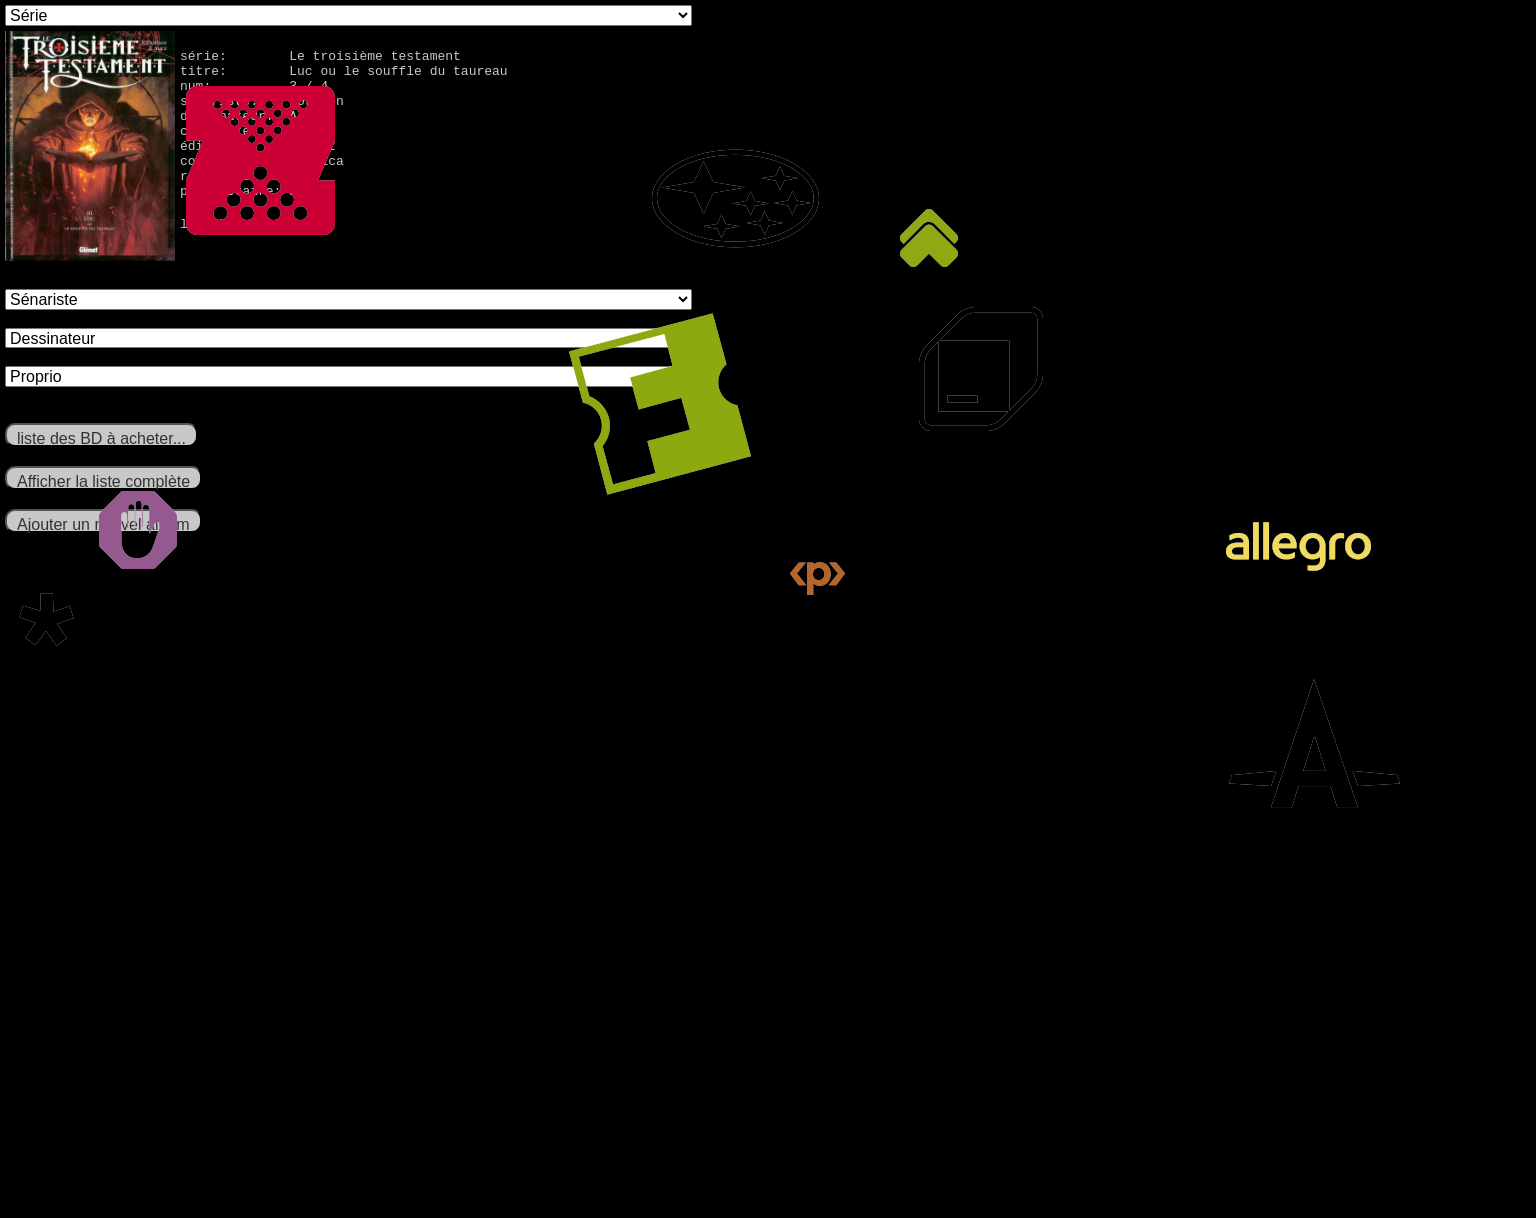 The width and height of the screenshot is (1536, 1218). What do you see at coordinates (46, 619) in the screenshot?
I see `diaspora social network logo` at bounding box center [46, 619].